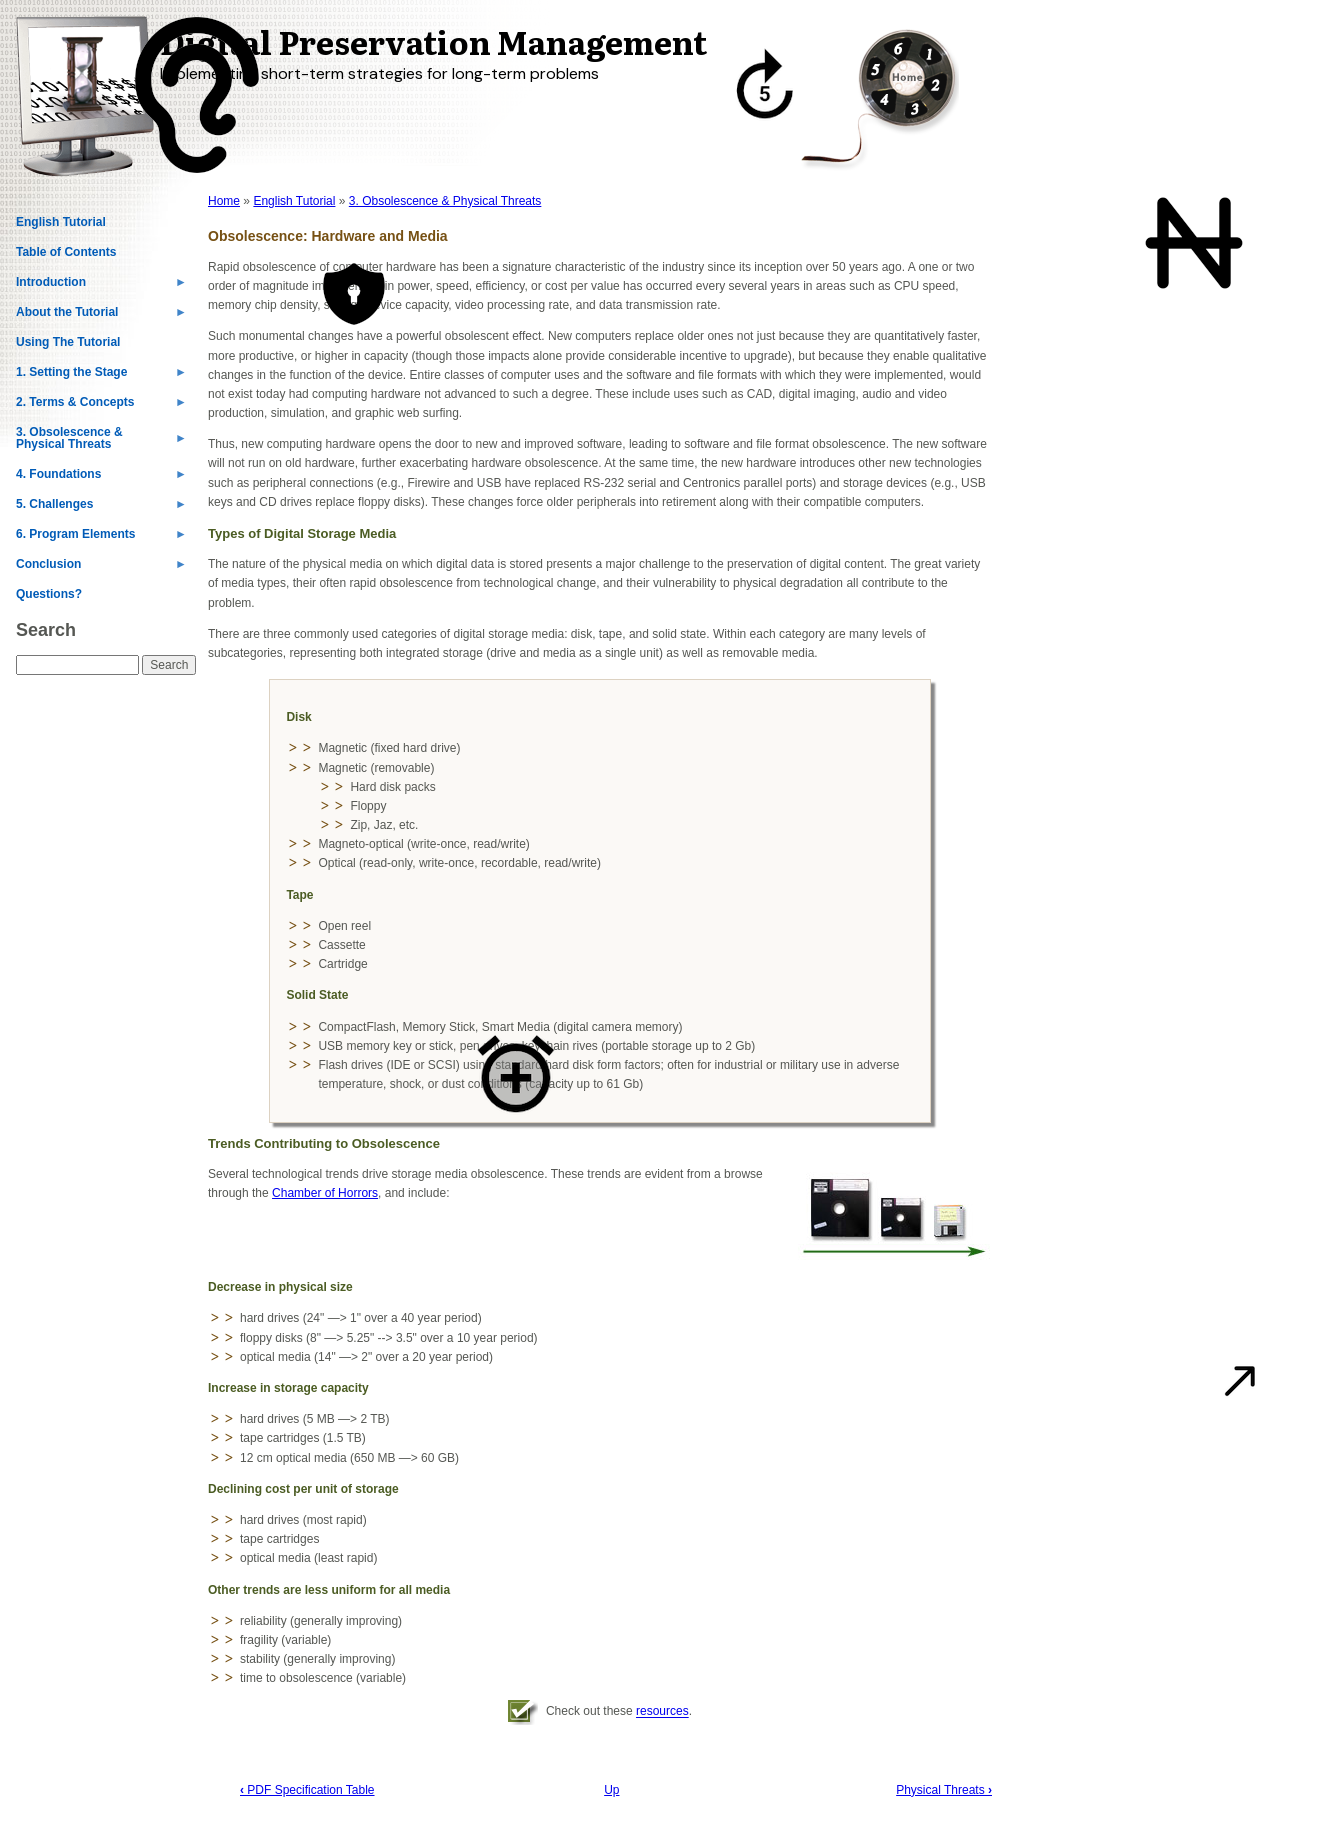 The height and width of the screenshot is (1822, 1317). Describe the element at coordinates (1240, 1380) in the screenshot. I see `open link in new tab or window` at that location.